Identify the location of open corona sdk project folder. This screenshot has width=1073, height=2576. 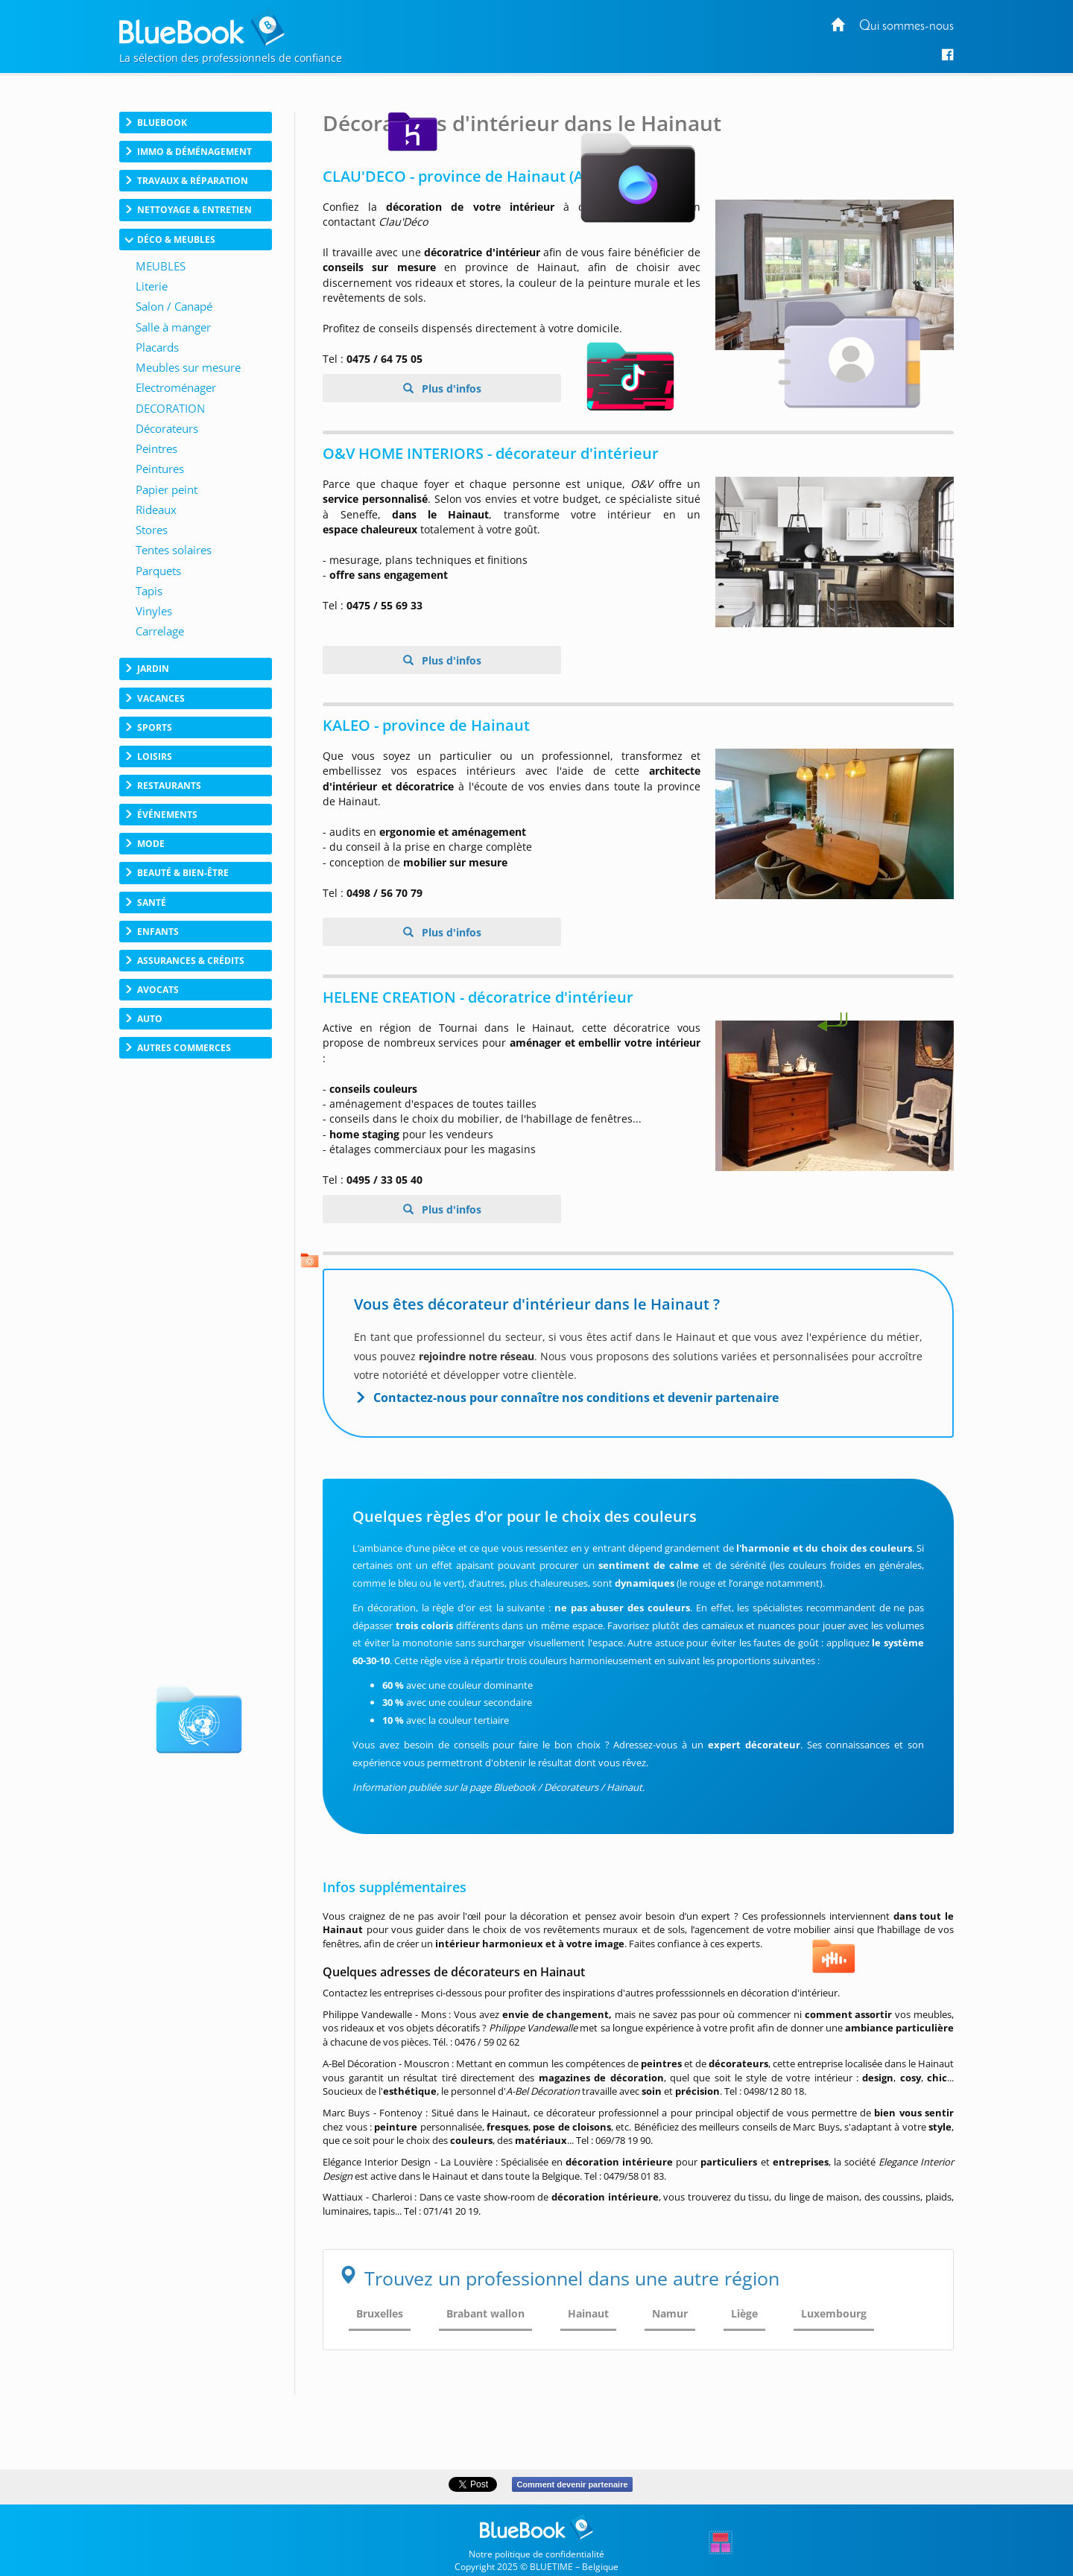
(309, 1260).